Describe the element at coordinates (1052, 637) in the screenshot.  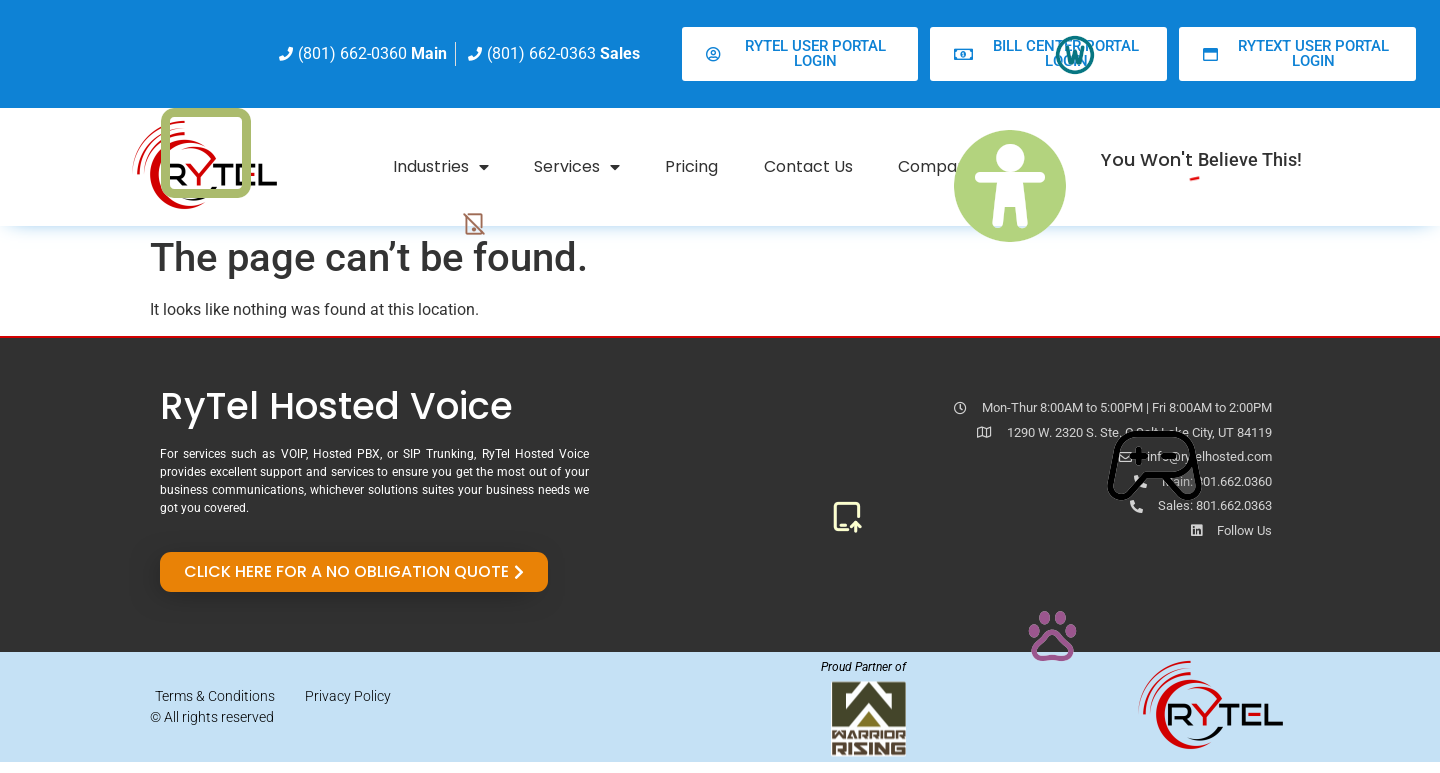
I see `open baidu search engine` at that location.